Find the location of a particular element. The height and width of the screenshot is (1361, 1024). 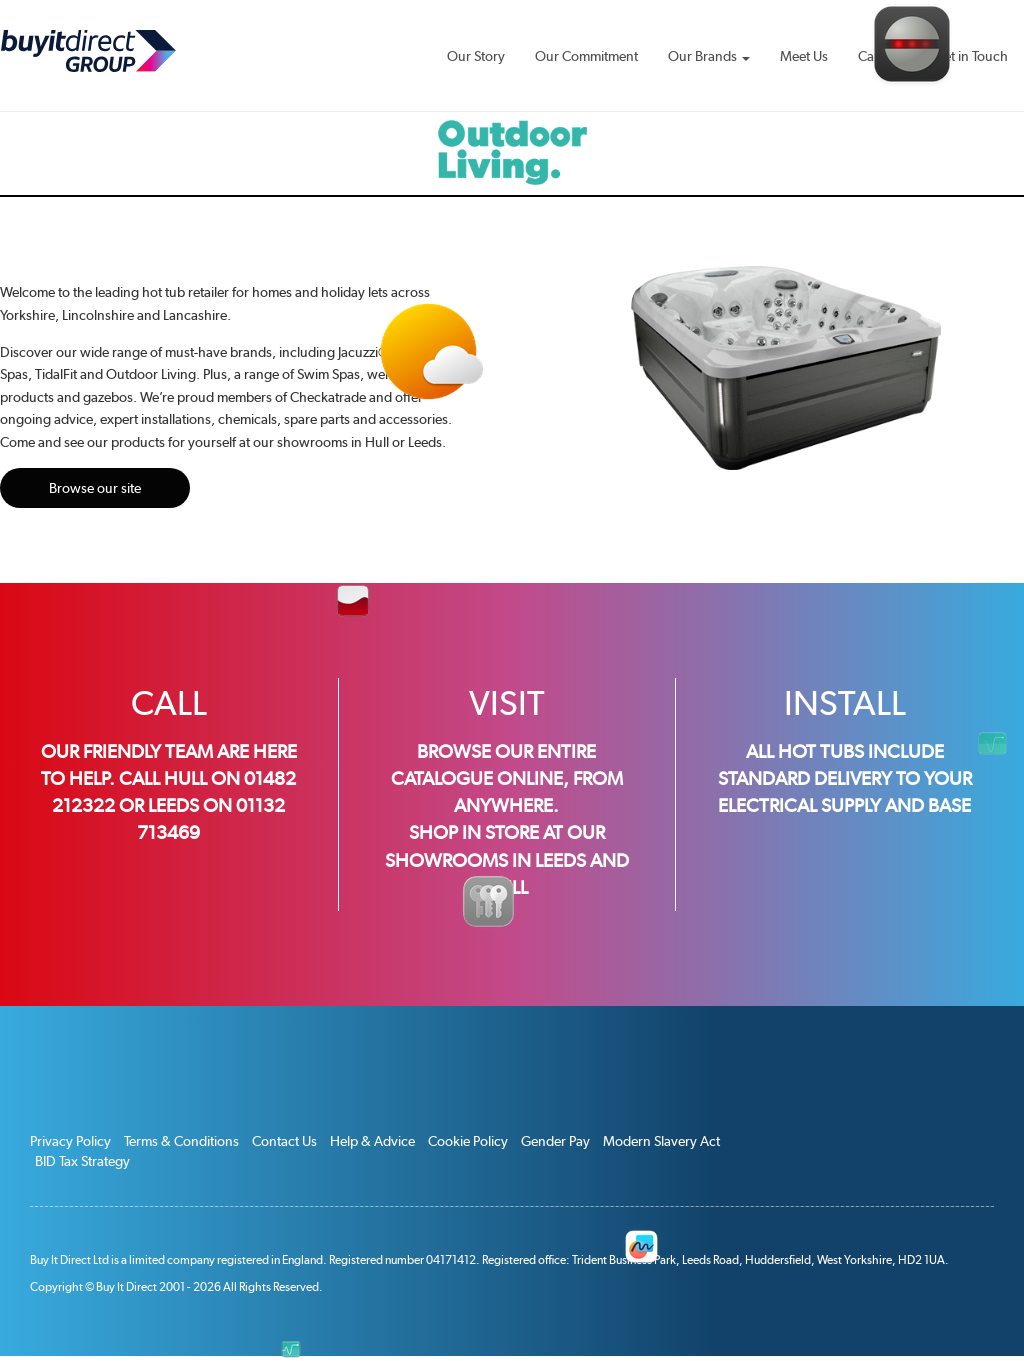

open the weather app is located at coordinates (428, 351).